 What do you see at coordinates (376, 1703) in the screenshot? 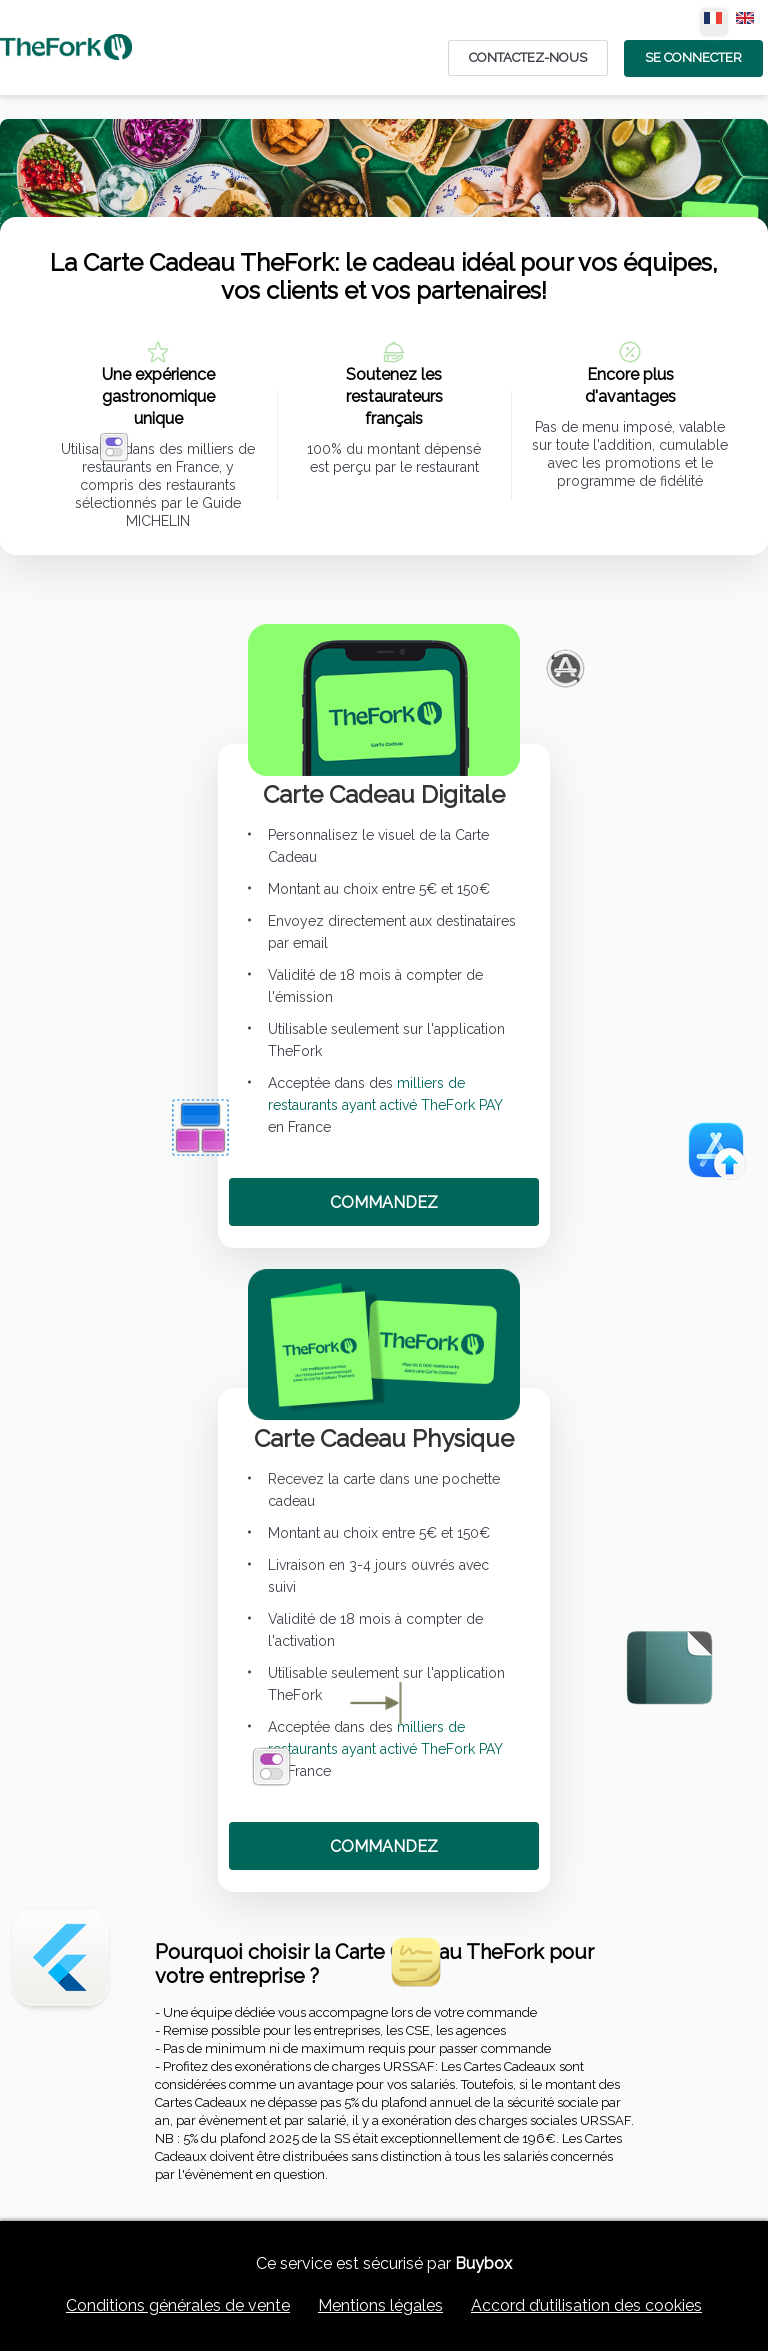
I see `jump to the last item in a list` at bounding box center [376, 1703].